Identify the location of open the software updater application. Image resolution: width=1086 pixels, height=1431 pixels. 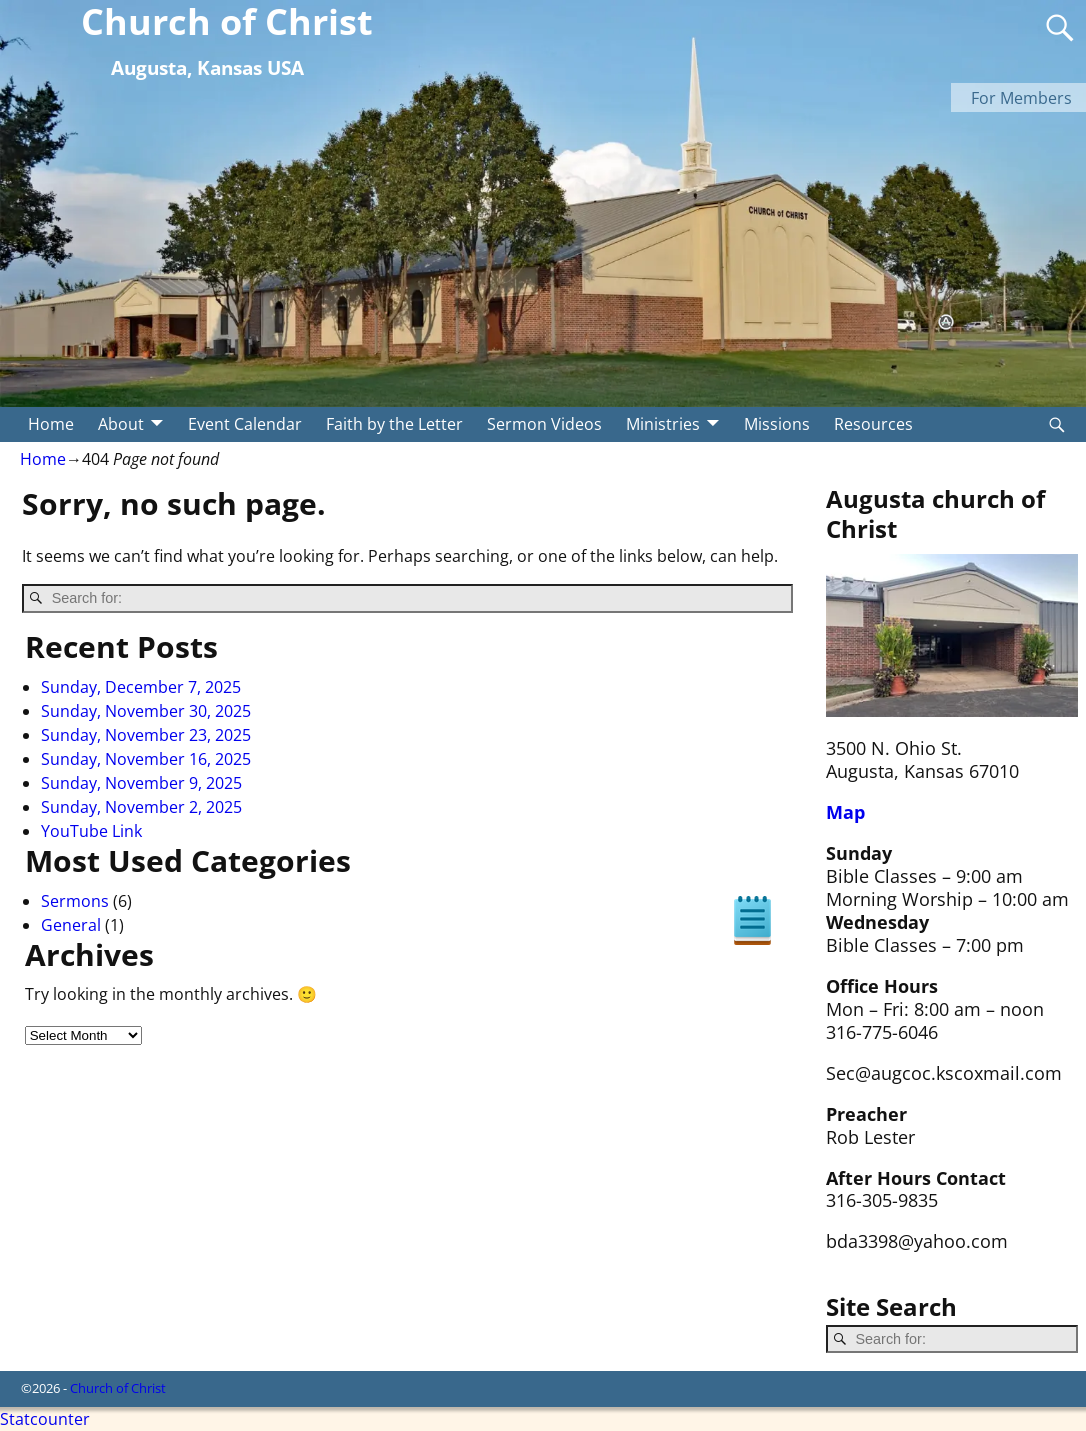
(946, 322).